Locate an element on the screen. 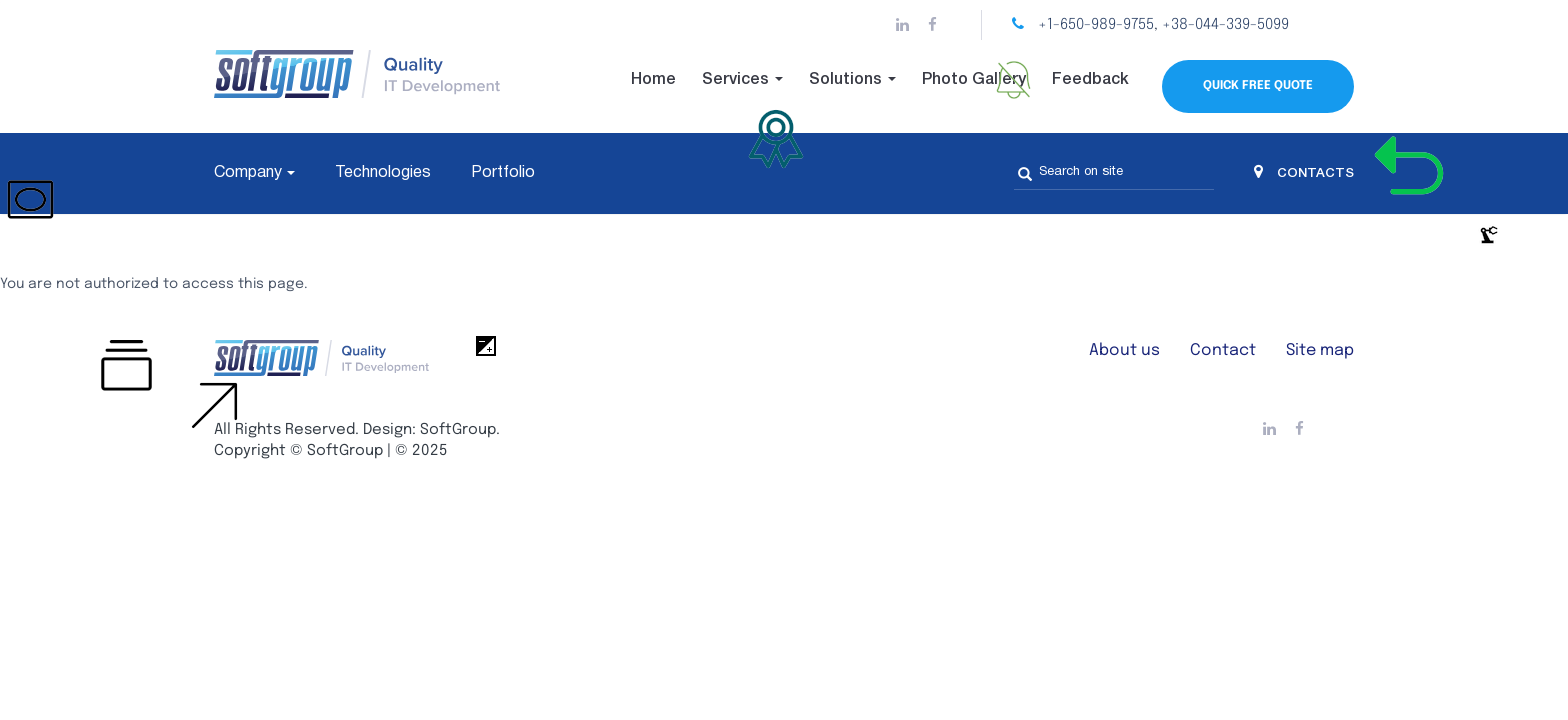 Image resolution: width=1568 pixels, height=720 pixels. access precision manufacturing settings is located at coordinates (1489, 235).